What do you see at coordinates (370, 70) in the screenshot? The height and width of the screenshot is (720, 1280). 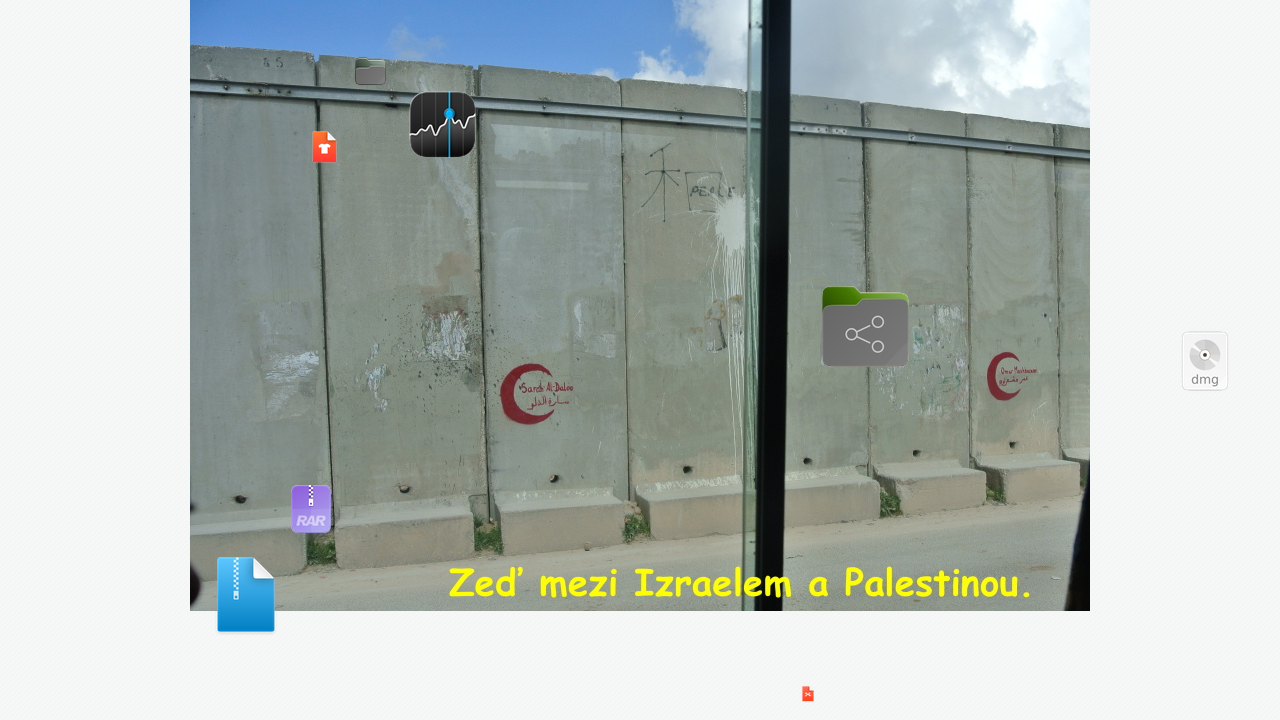 I see `indicates a valid drop target for dragging files` at bounding box center [370, 70].